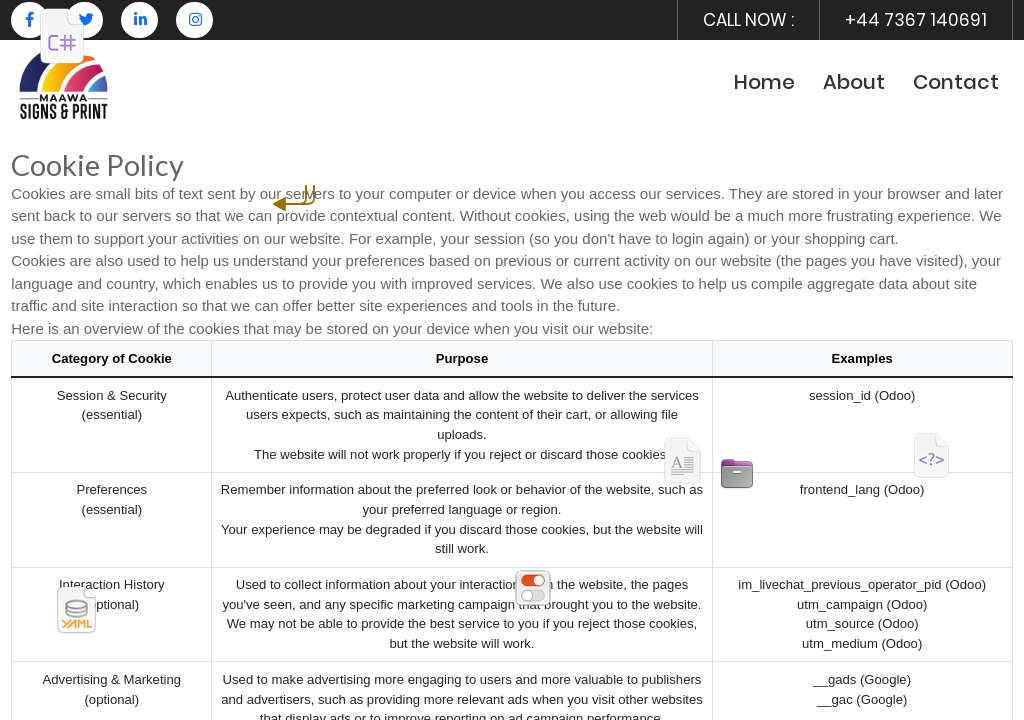 This screenshot has width=1024, height=720. What do you see at coordinates (76, 609) in the screenshot?
I see `a yaml configuration file` at bounding box center [76, 609].